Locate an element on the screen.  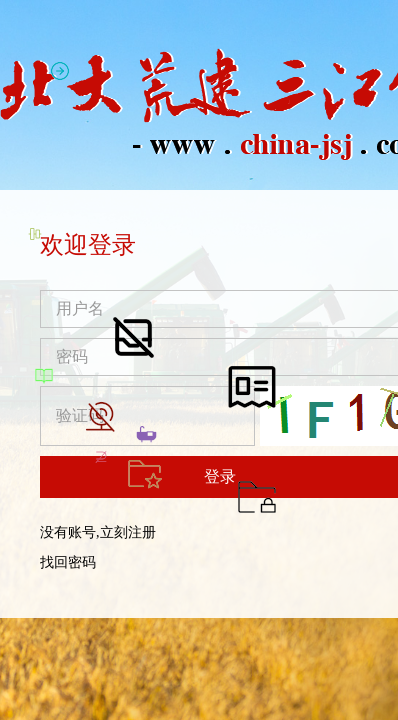
access a password-protected folder is located at coordinates (257, 497).